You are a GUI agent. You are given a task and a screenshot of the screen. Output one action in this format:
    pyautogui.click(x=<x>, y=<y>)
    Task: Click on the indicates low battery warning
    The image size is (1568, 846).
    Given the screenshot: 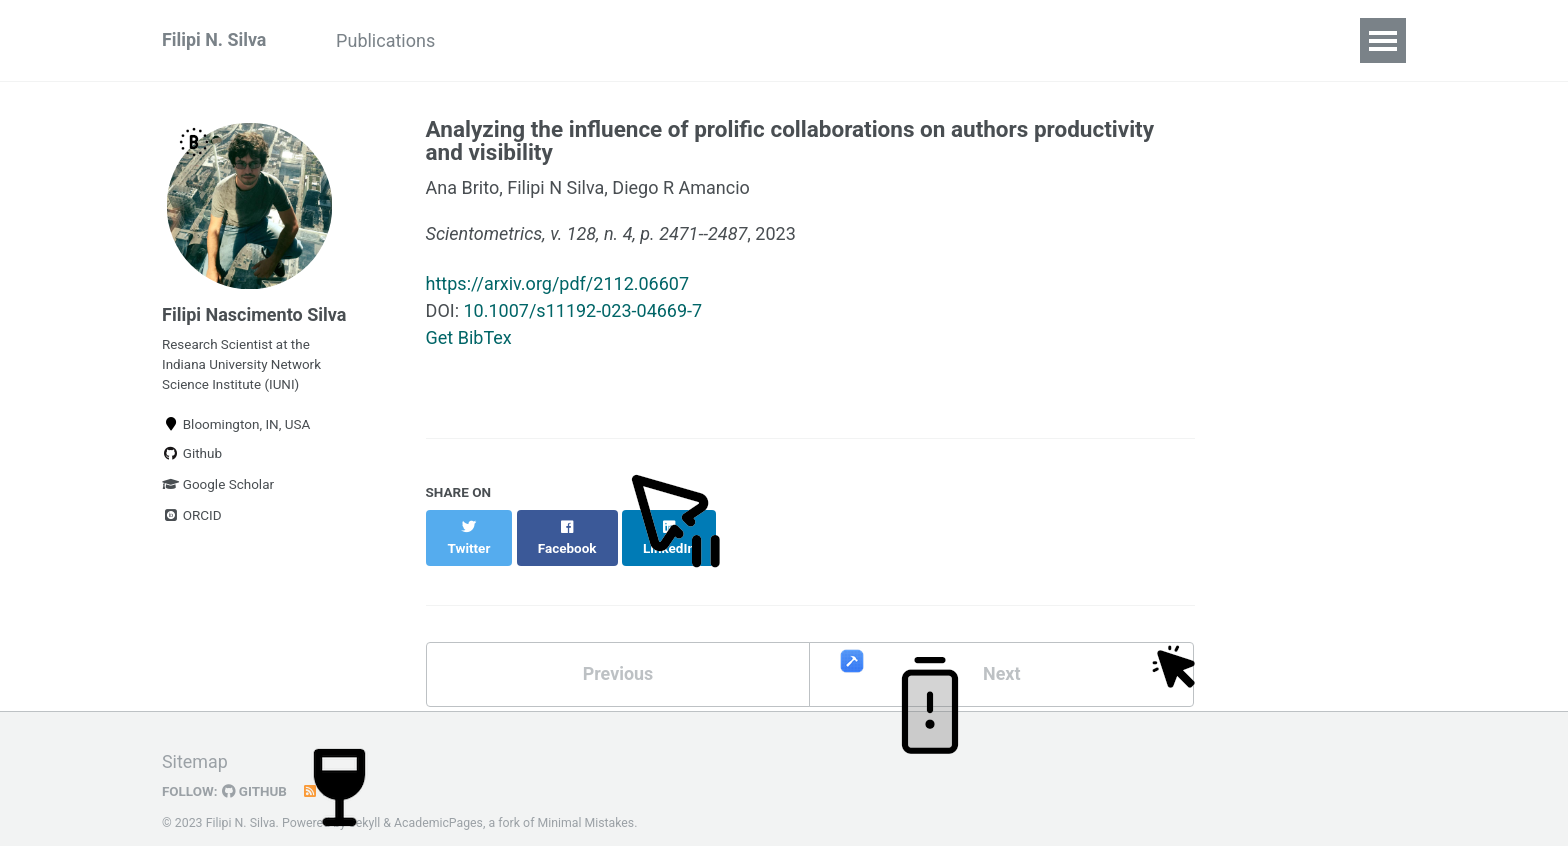 What is the action you would take?
    pyautogui.click(x=930, y=707)
    